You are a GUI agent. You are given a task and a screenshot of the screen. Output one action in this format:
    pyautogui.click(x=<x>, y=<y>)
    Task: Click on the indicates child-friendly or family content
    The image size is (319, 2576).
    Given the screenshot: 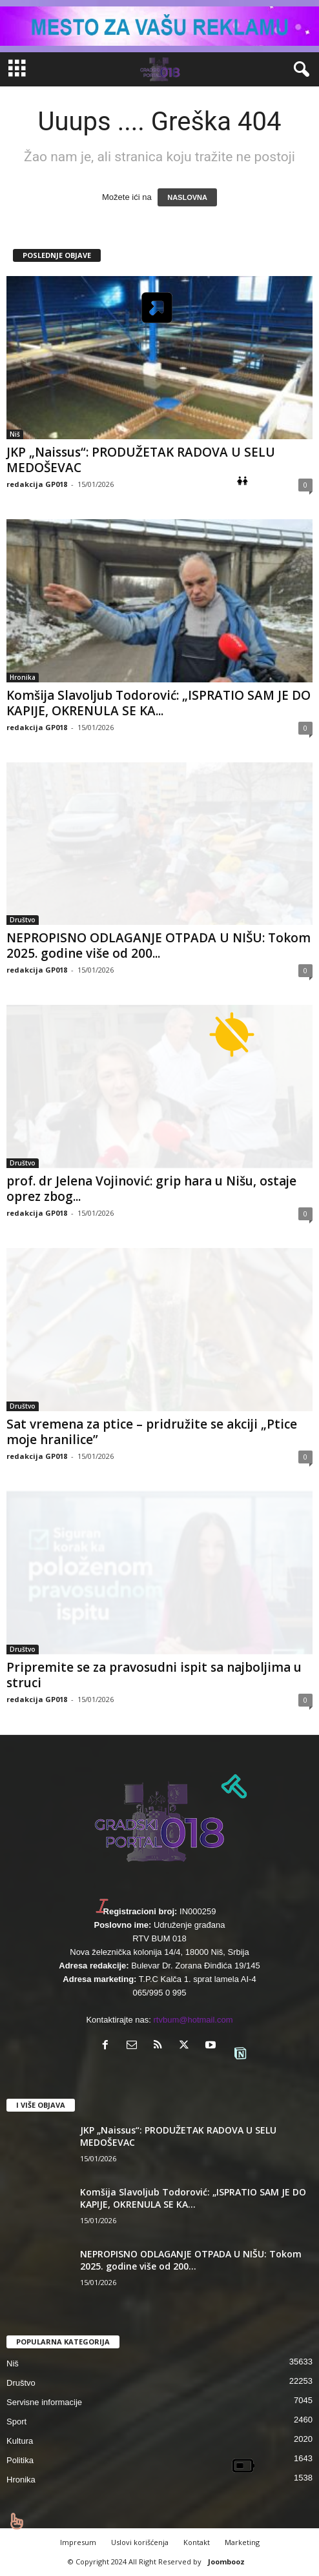 What is the action you would take?
    pyautogui.click(x=242, y=481)
    